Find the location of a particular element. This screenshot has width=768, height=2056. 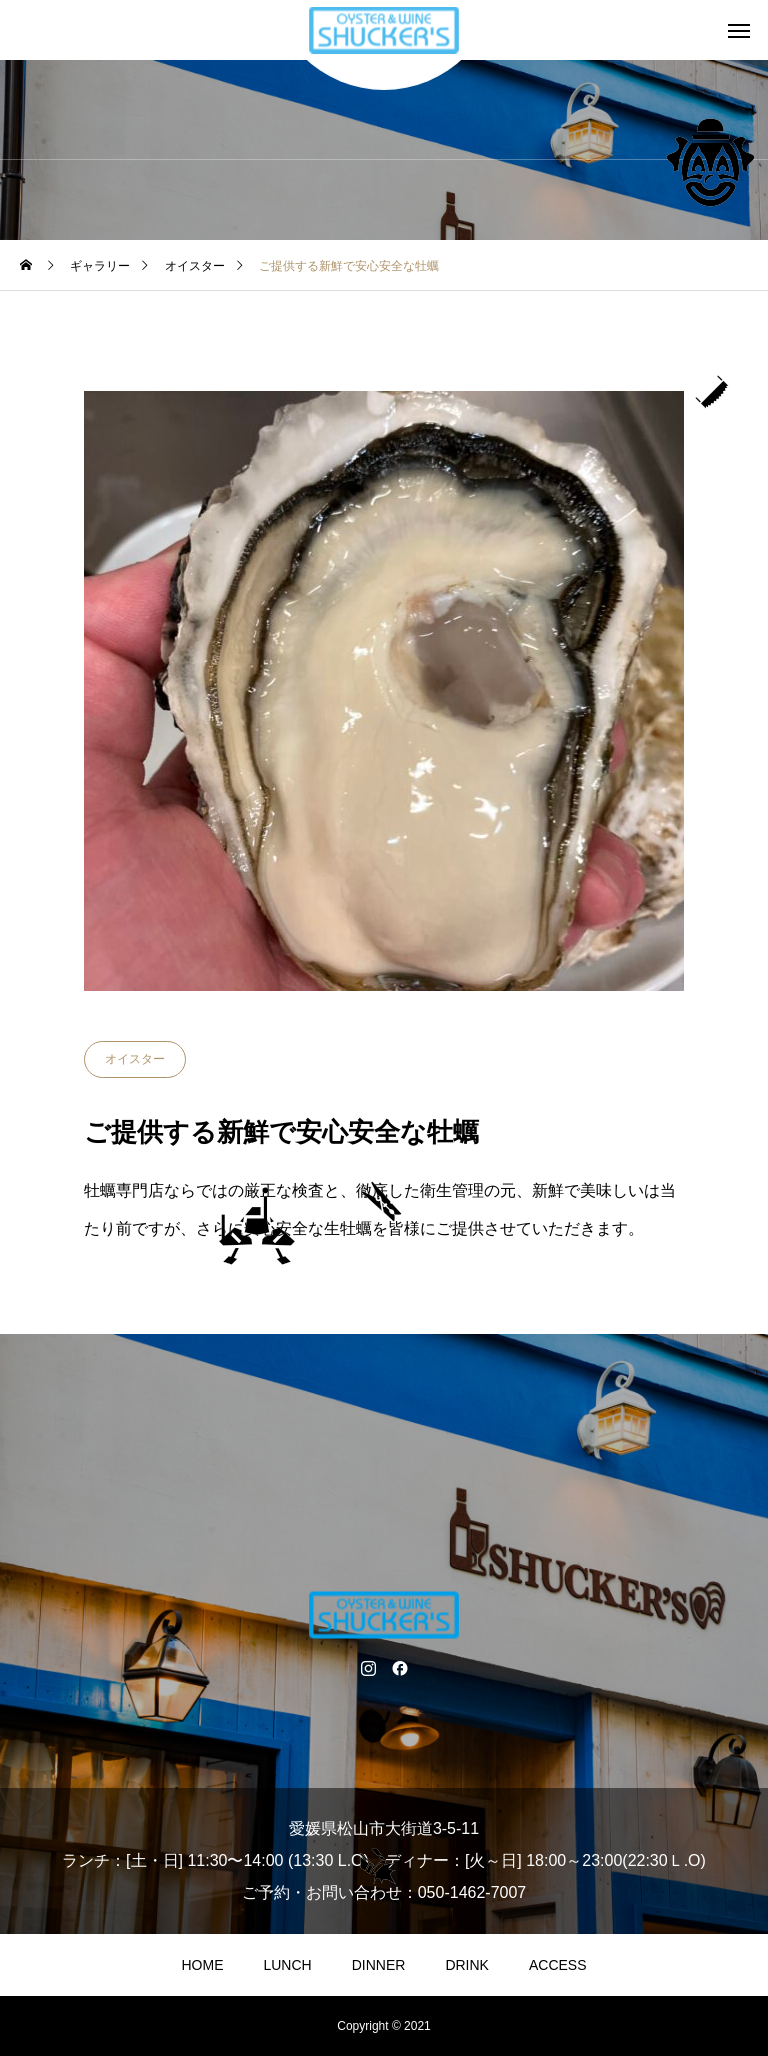

mars pathfinder rover or space exploration feature is located at coordinates (257, 1228).